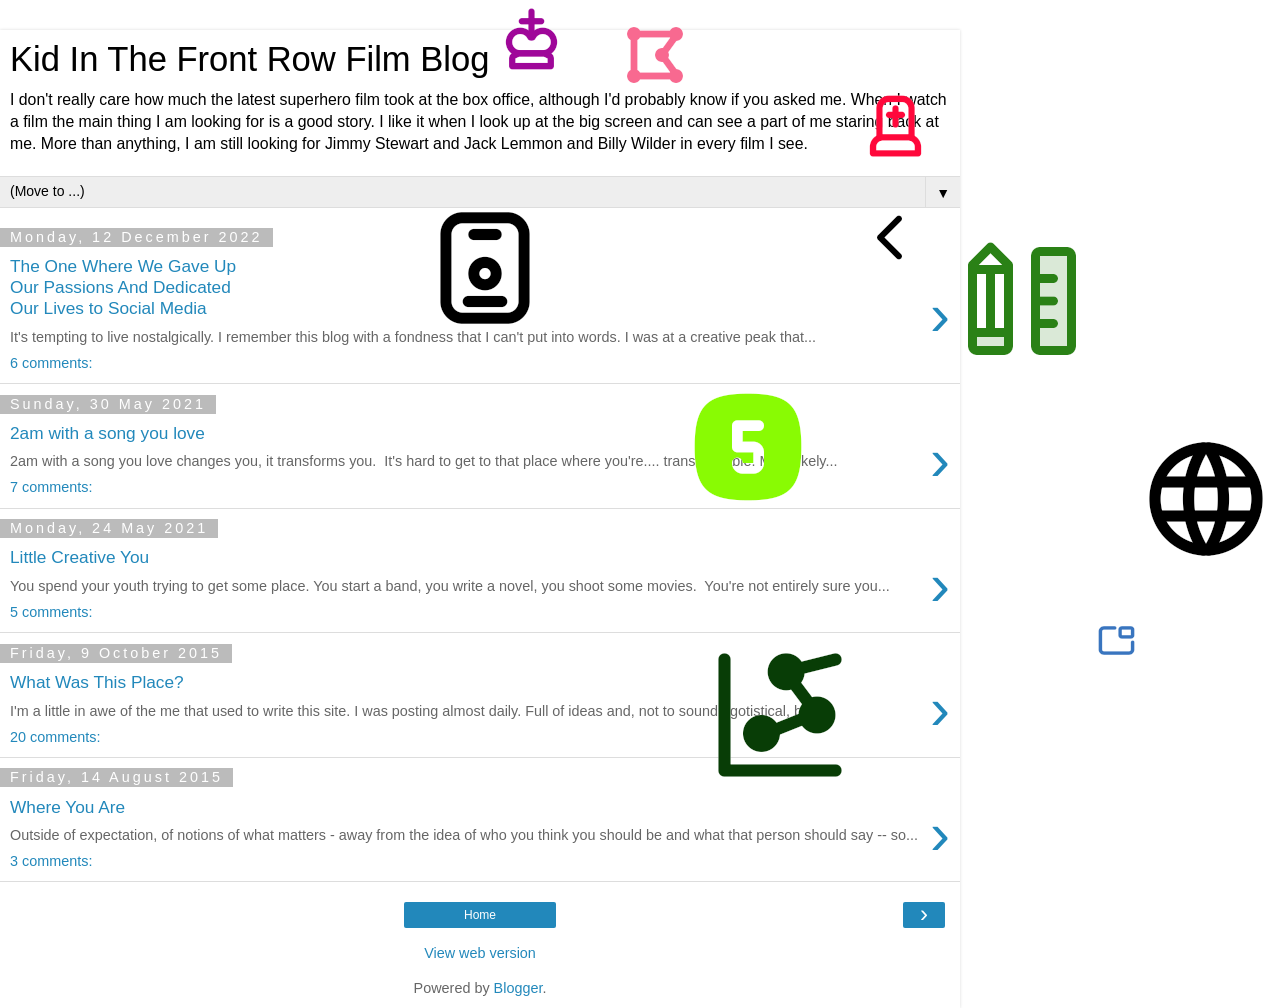 The image size is (1280, 1008). I want to click on go back to the previous screen, so click(889, 237).